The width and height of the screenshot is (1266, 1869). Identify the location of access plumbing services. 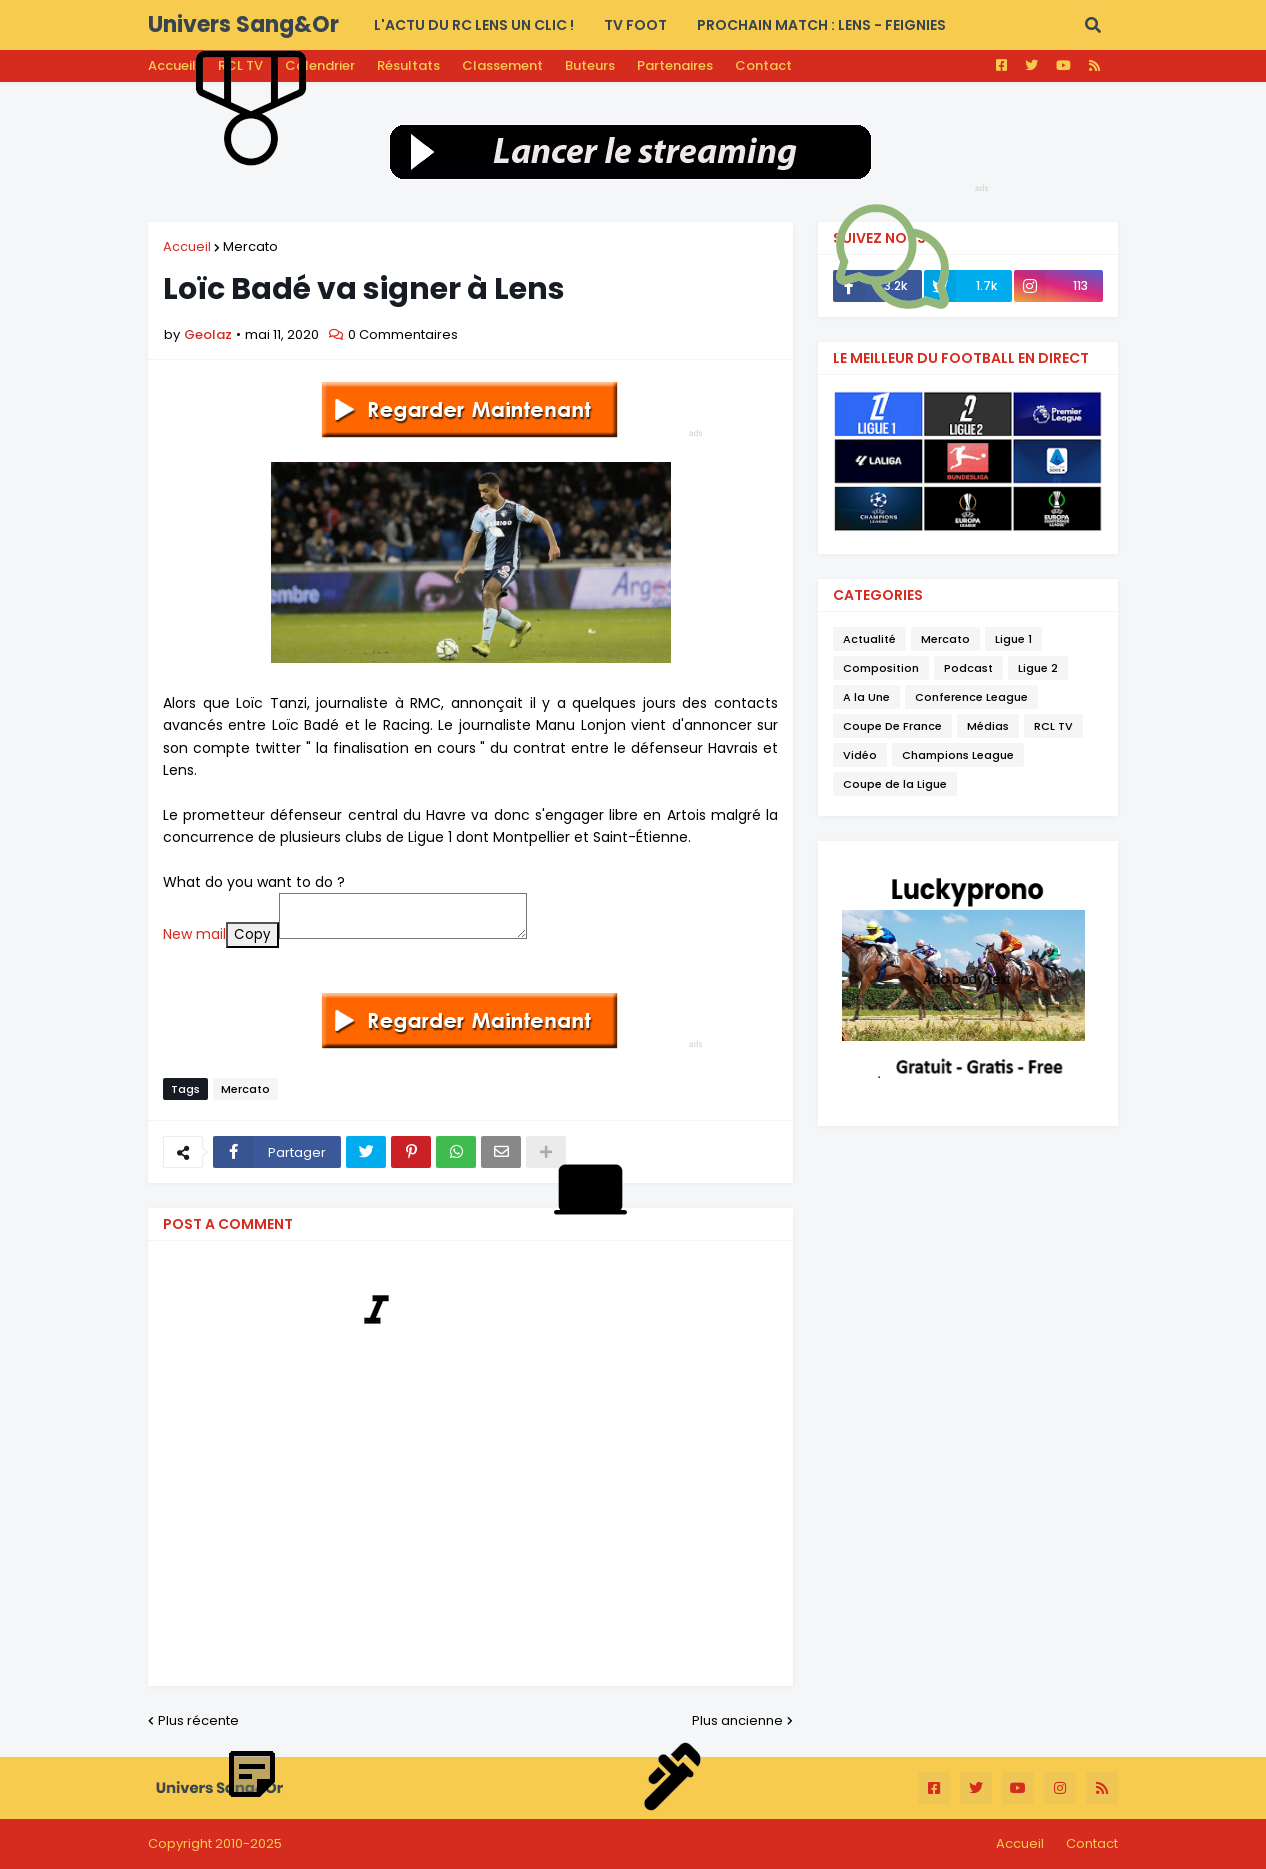
(672, 1776).